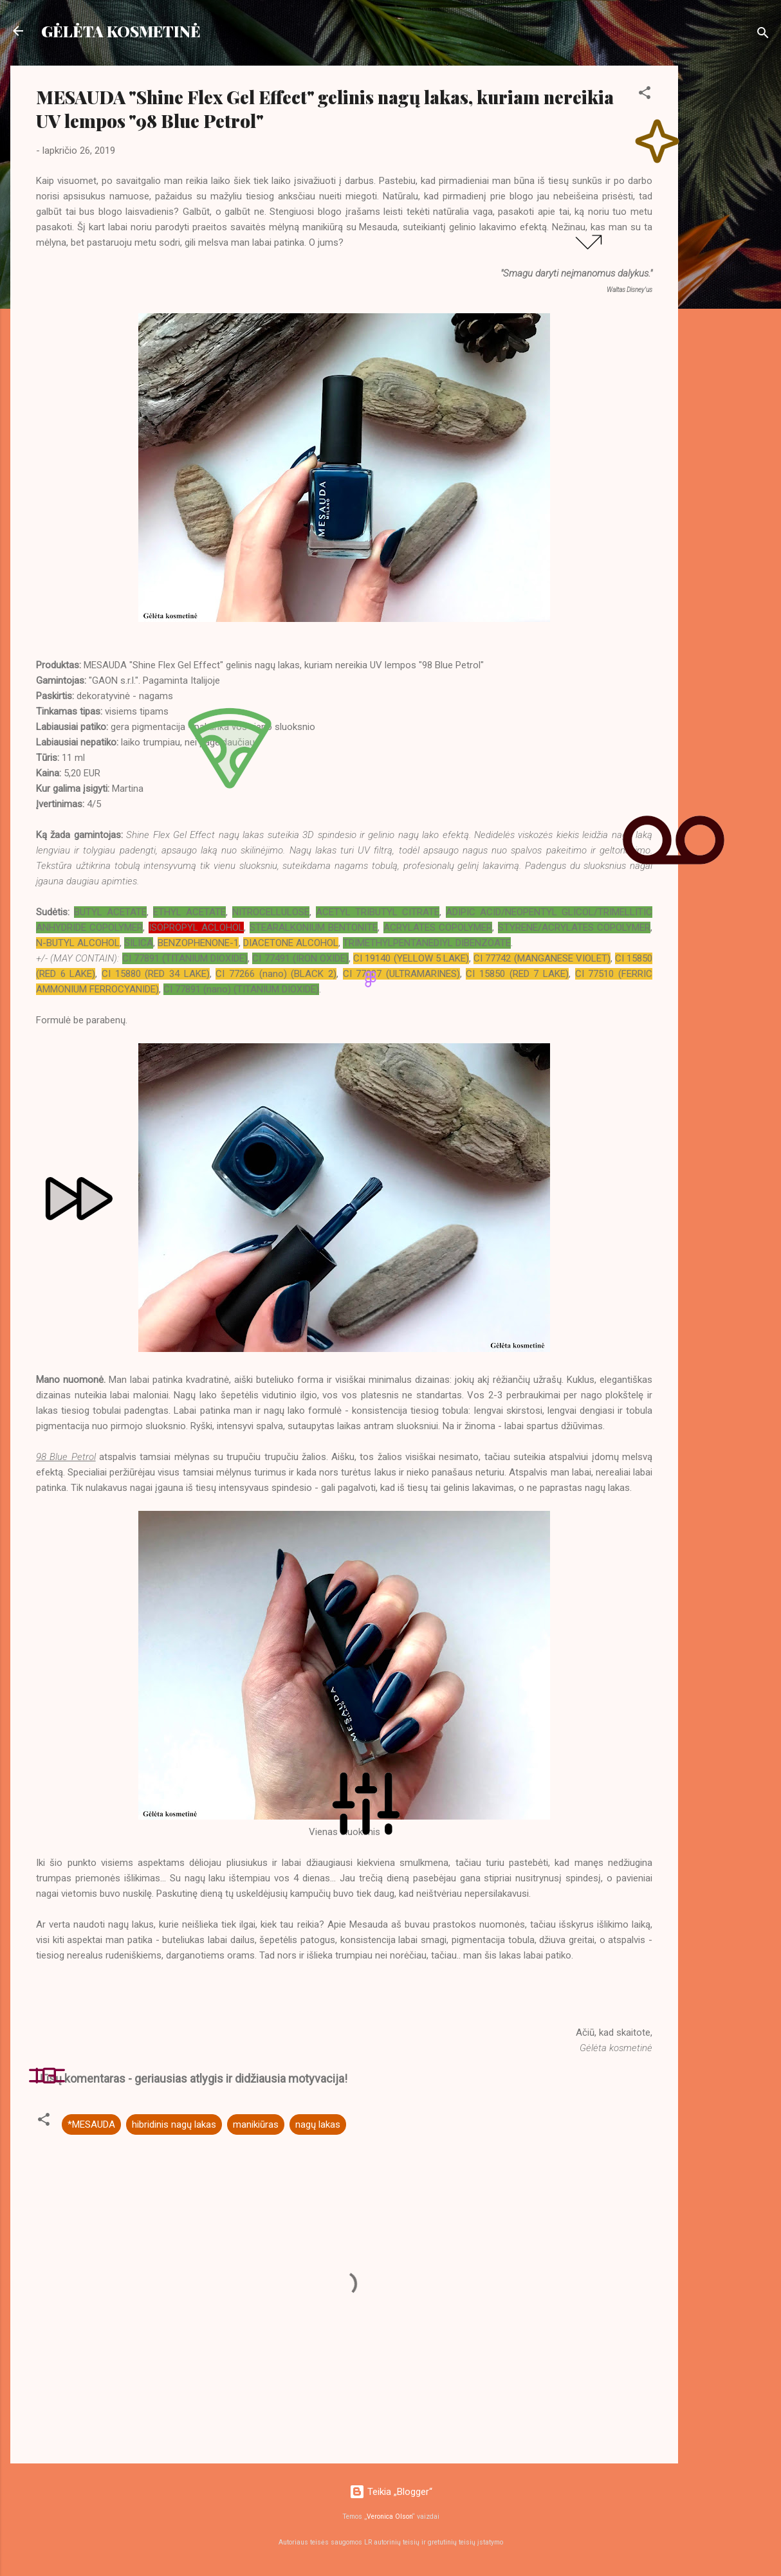 The width and height of the screenshot is (781, 2576). What do you see at coordinates (657, 141) in the screenshot?
I see `indicates a special or featured item` at bounding box center [657, 141].